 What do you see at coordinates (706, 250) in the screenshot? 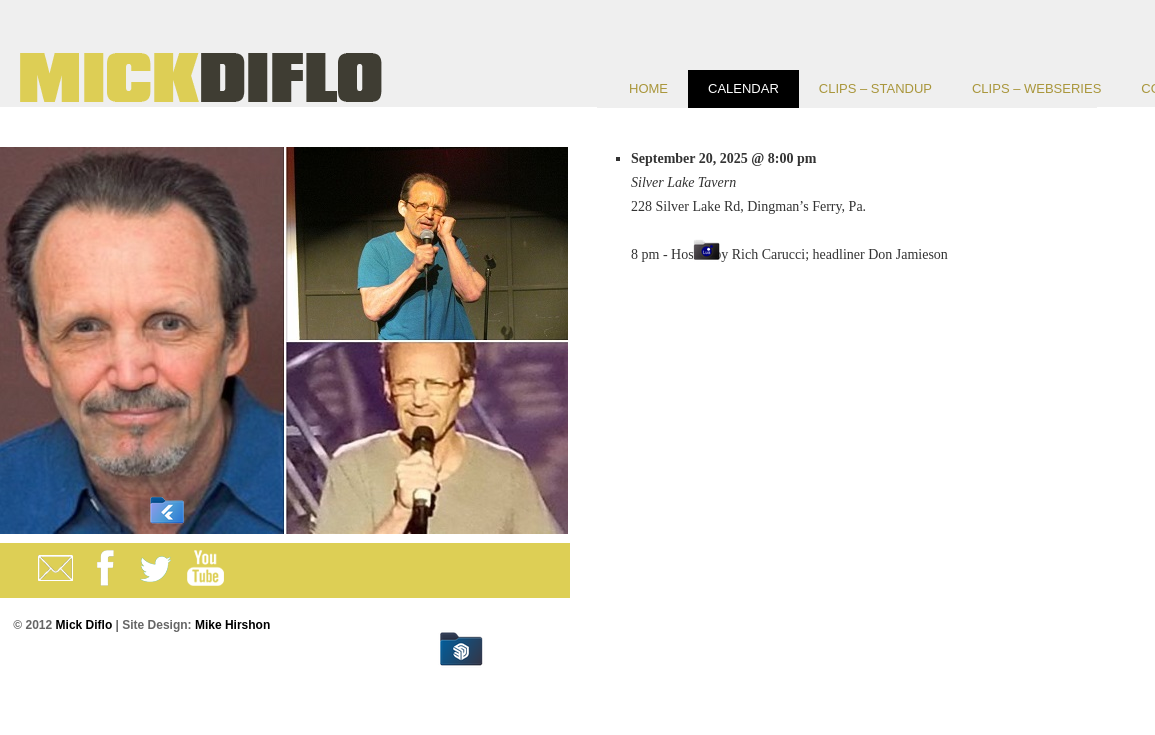
I see `folder containing lua scripts or projects` at bounding box center [706, 250].